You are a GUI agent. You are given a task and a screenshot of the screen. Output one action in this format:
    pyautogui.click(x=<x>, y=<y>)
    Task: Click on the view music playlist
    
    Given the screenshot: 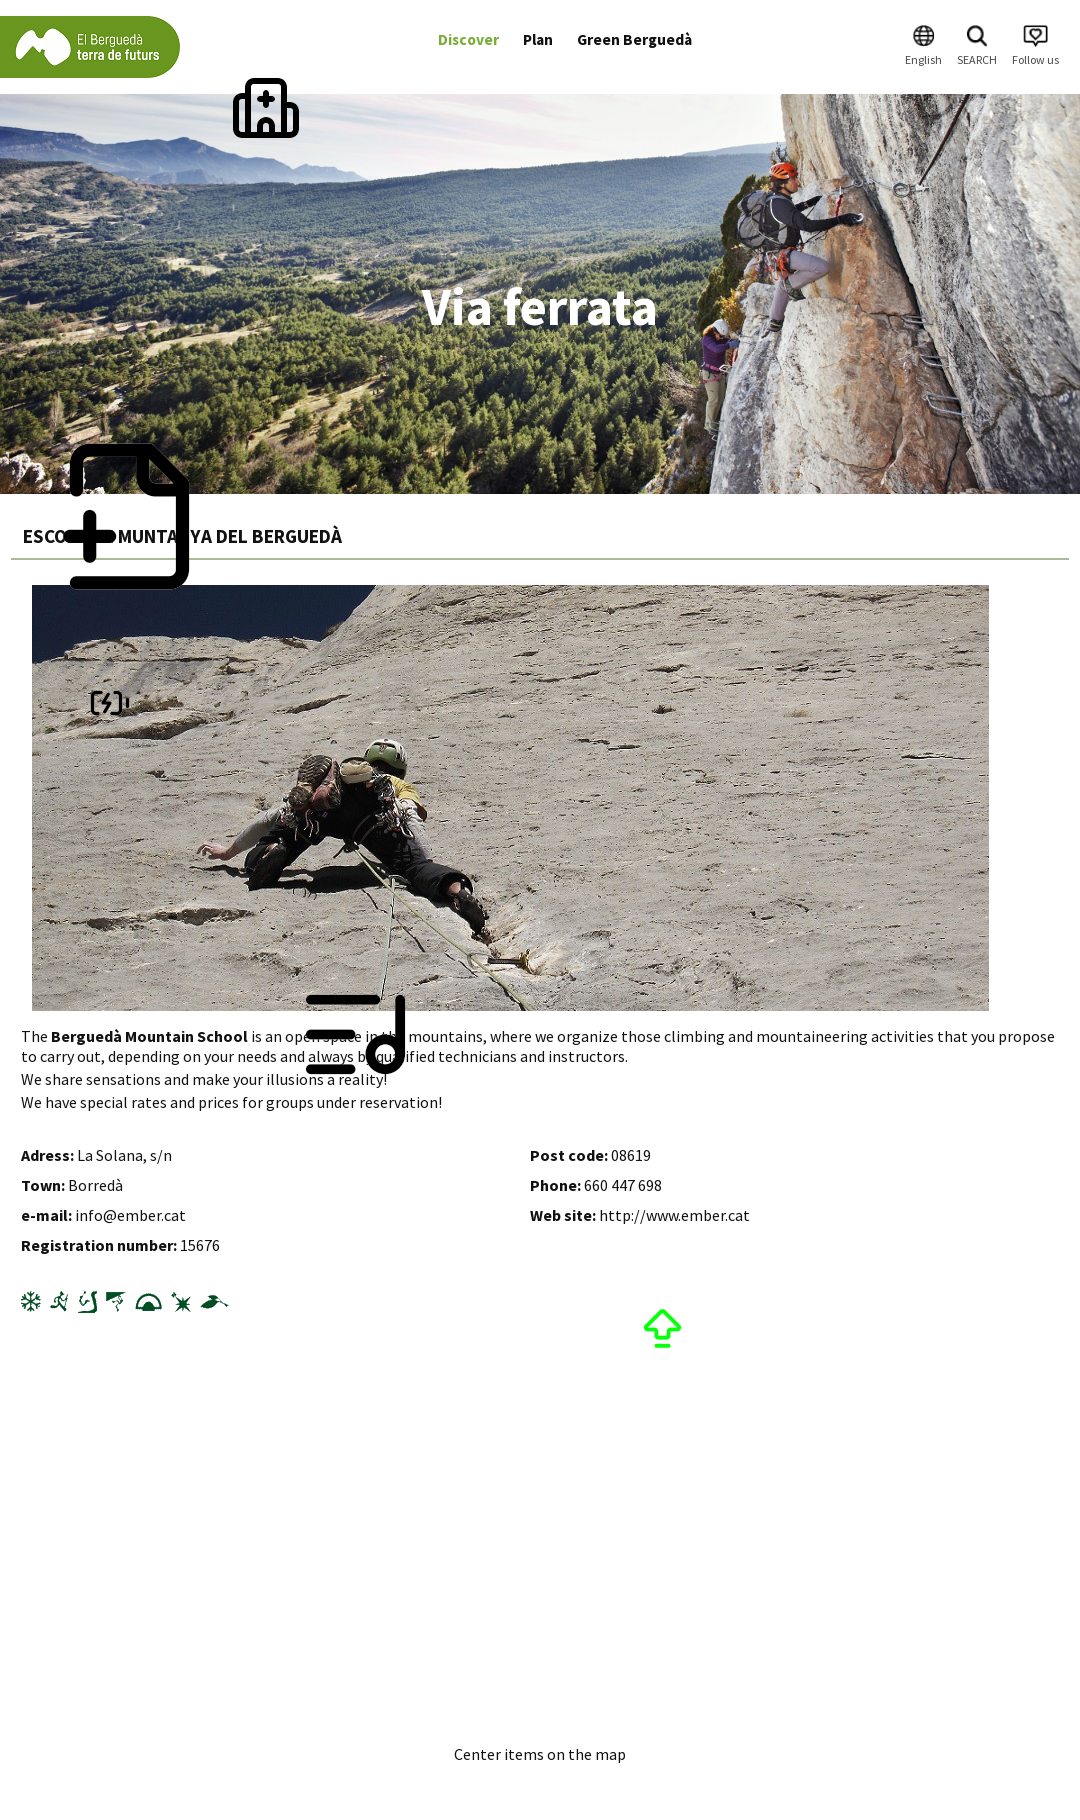 What is the action you would take?
    pyautogui.click(x=355, y=1034)
    